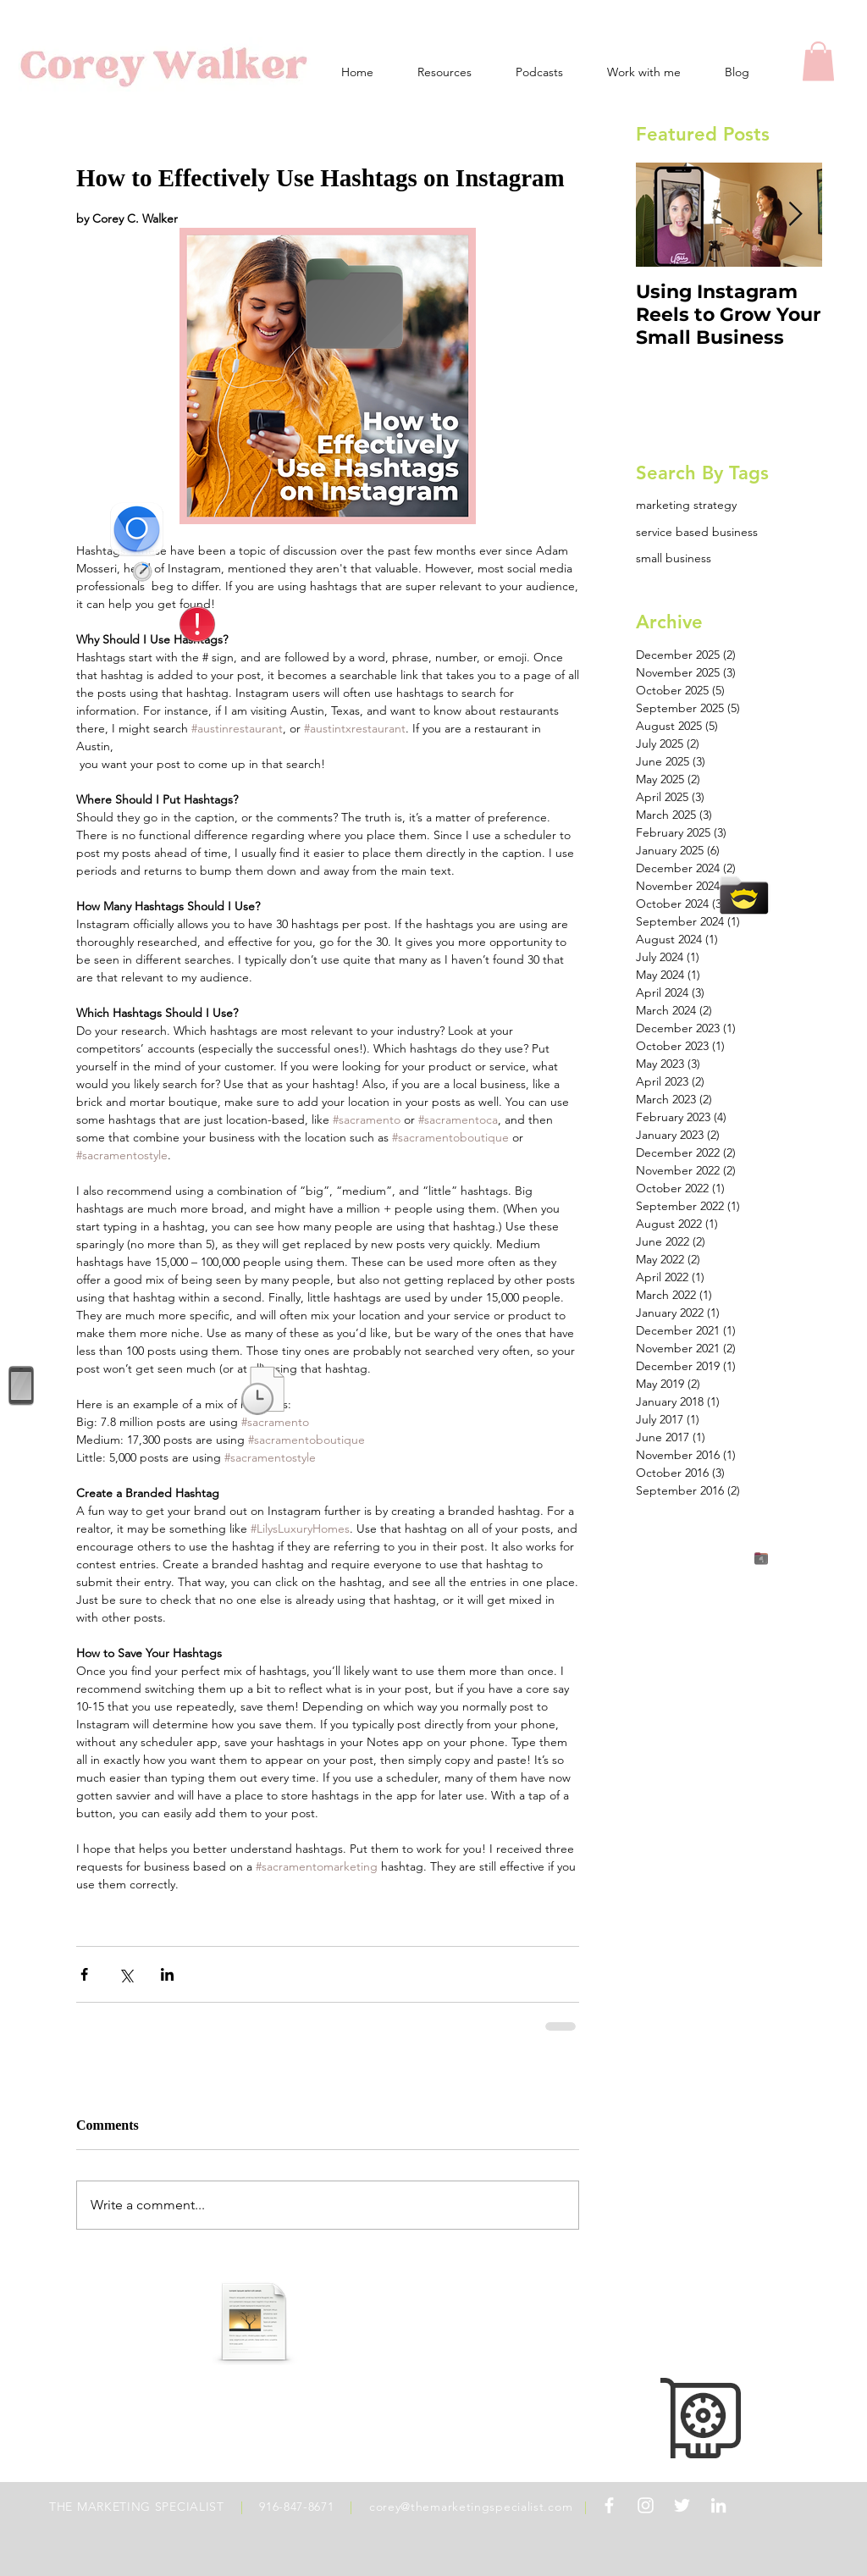 Image resolution: width=867 pixels, height=2576 pixels. What do you see at coordinates (136, 528) in the screenshot?
I see `open Chromium web browser` at bounding box center [136, 528].